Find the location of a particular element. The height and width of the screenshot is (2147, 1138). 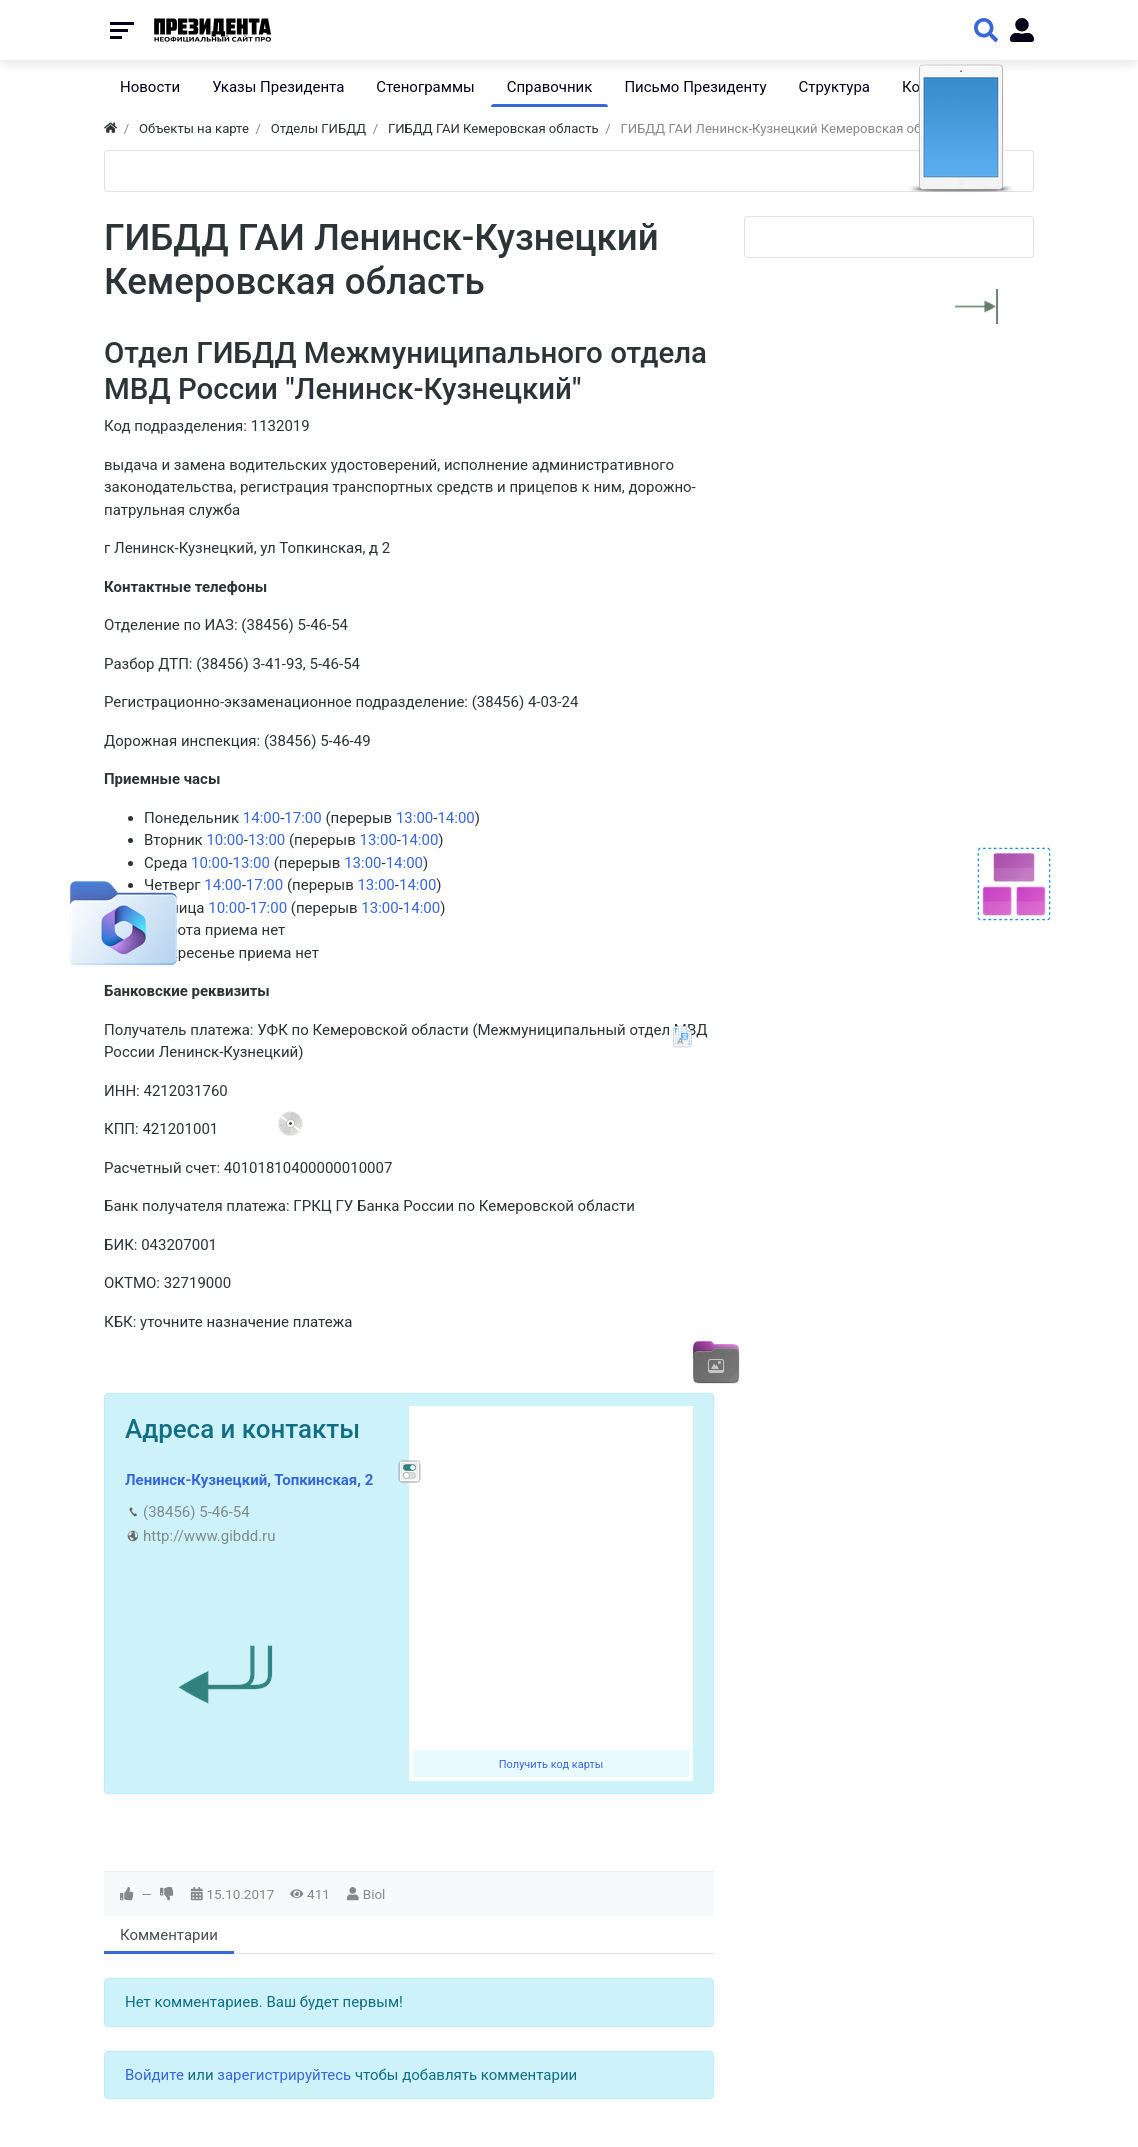

reply all to an email message is located at coordinates (224, 1674).